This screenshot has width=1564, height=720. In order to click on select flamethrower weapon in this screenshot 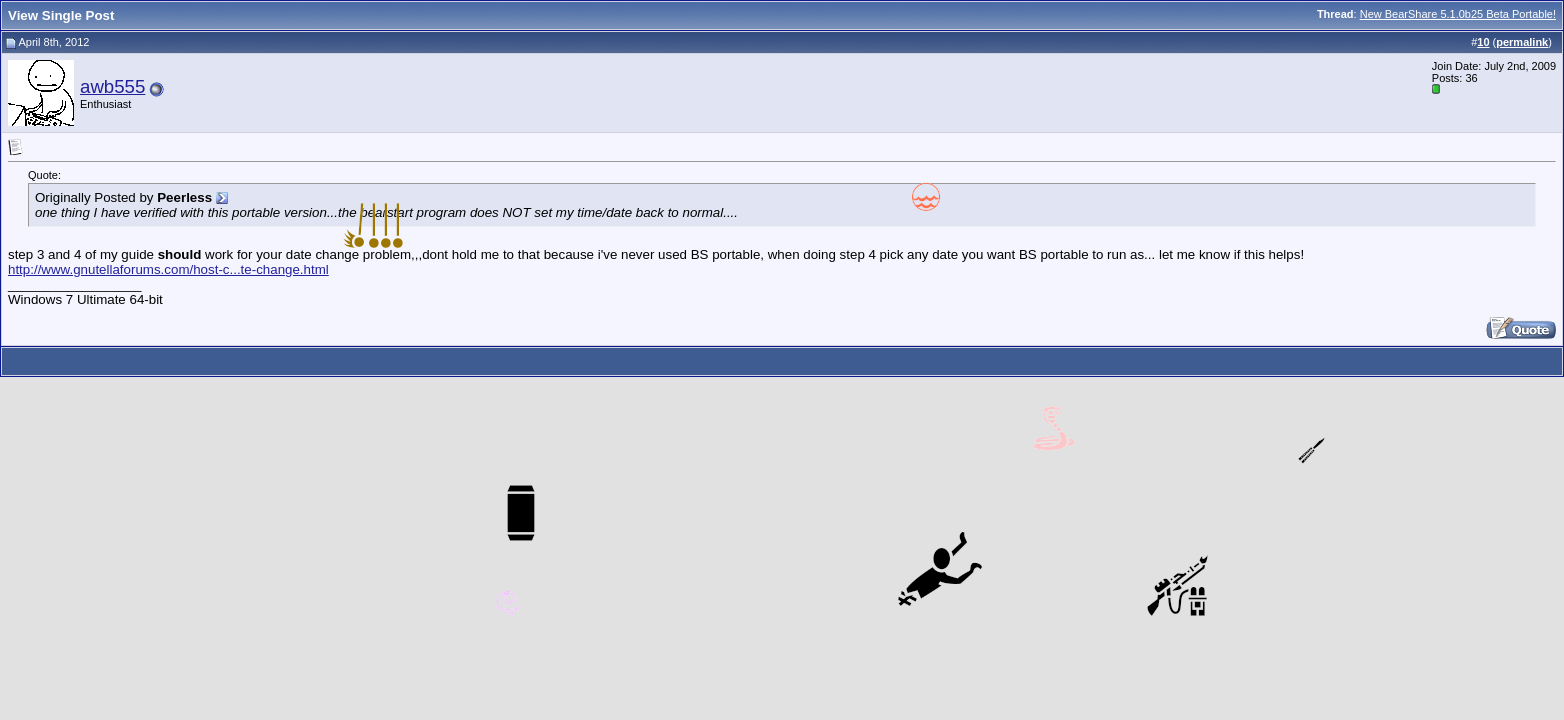, I will do `click(1177, 585)`.